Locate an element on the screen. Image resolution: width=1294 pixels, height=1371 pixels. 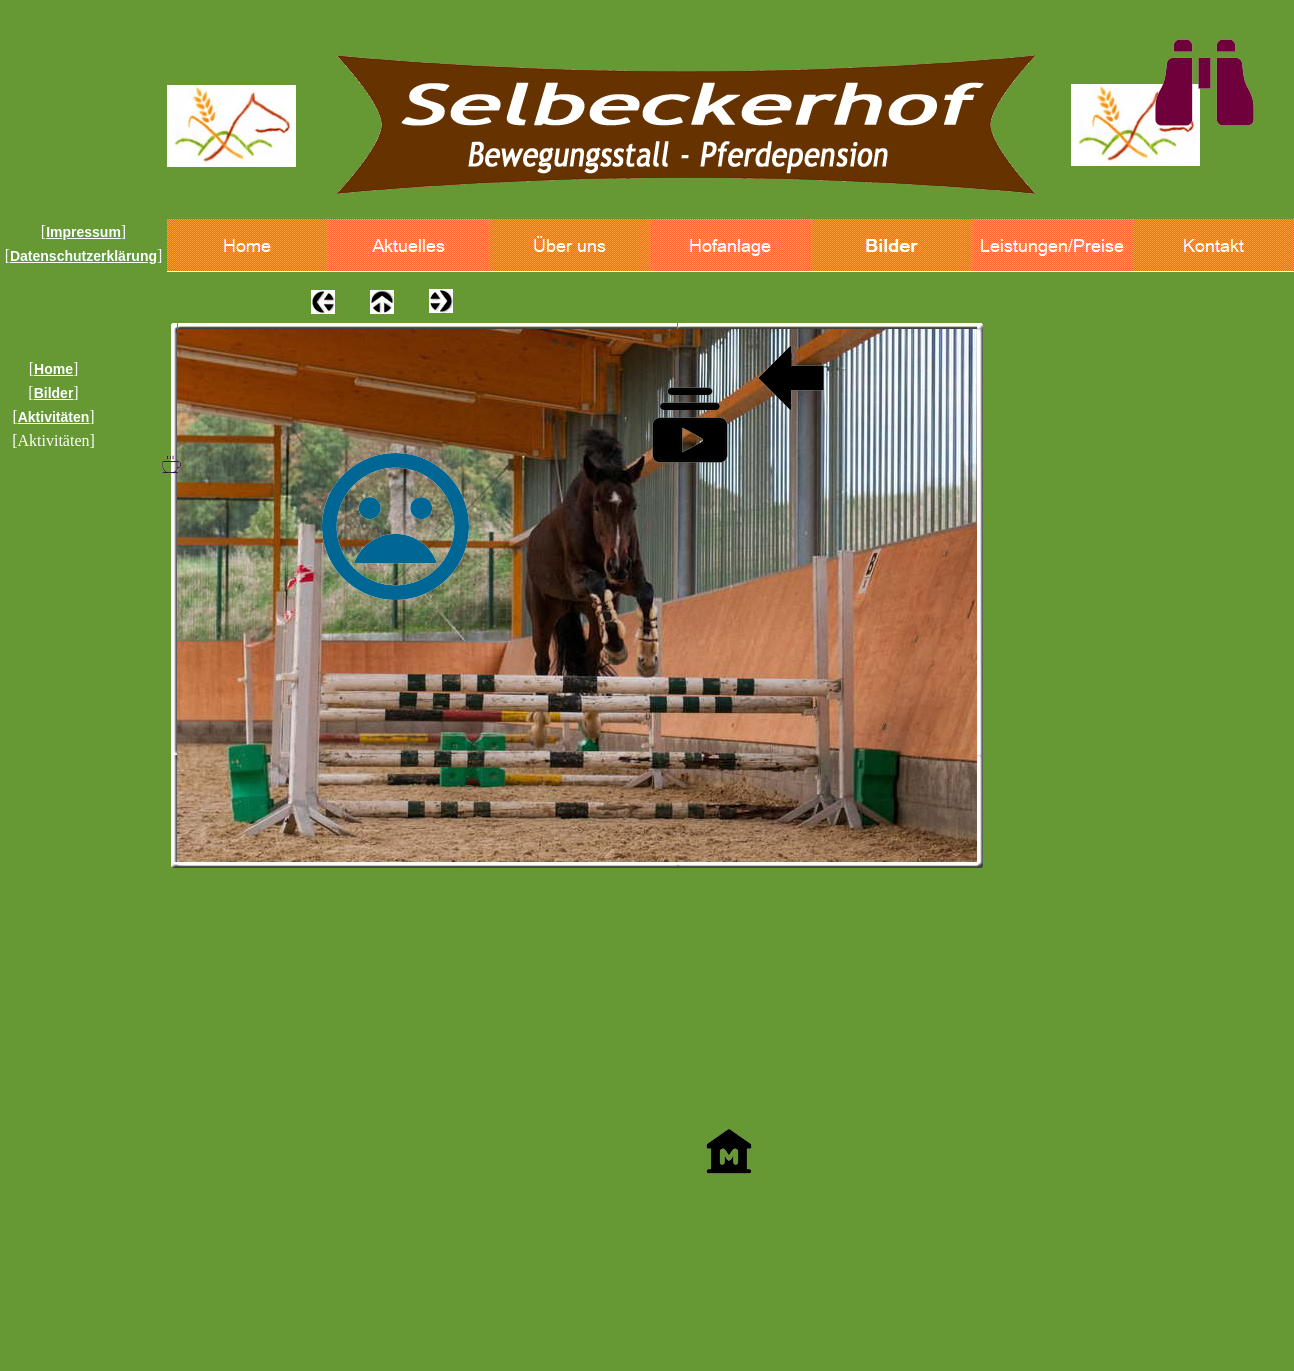
view your subscriptions is located at coordinates (690, 425).